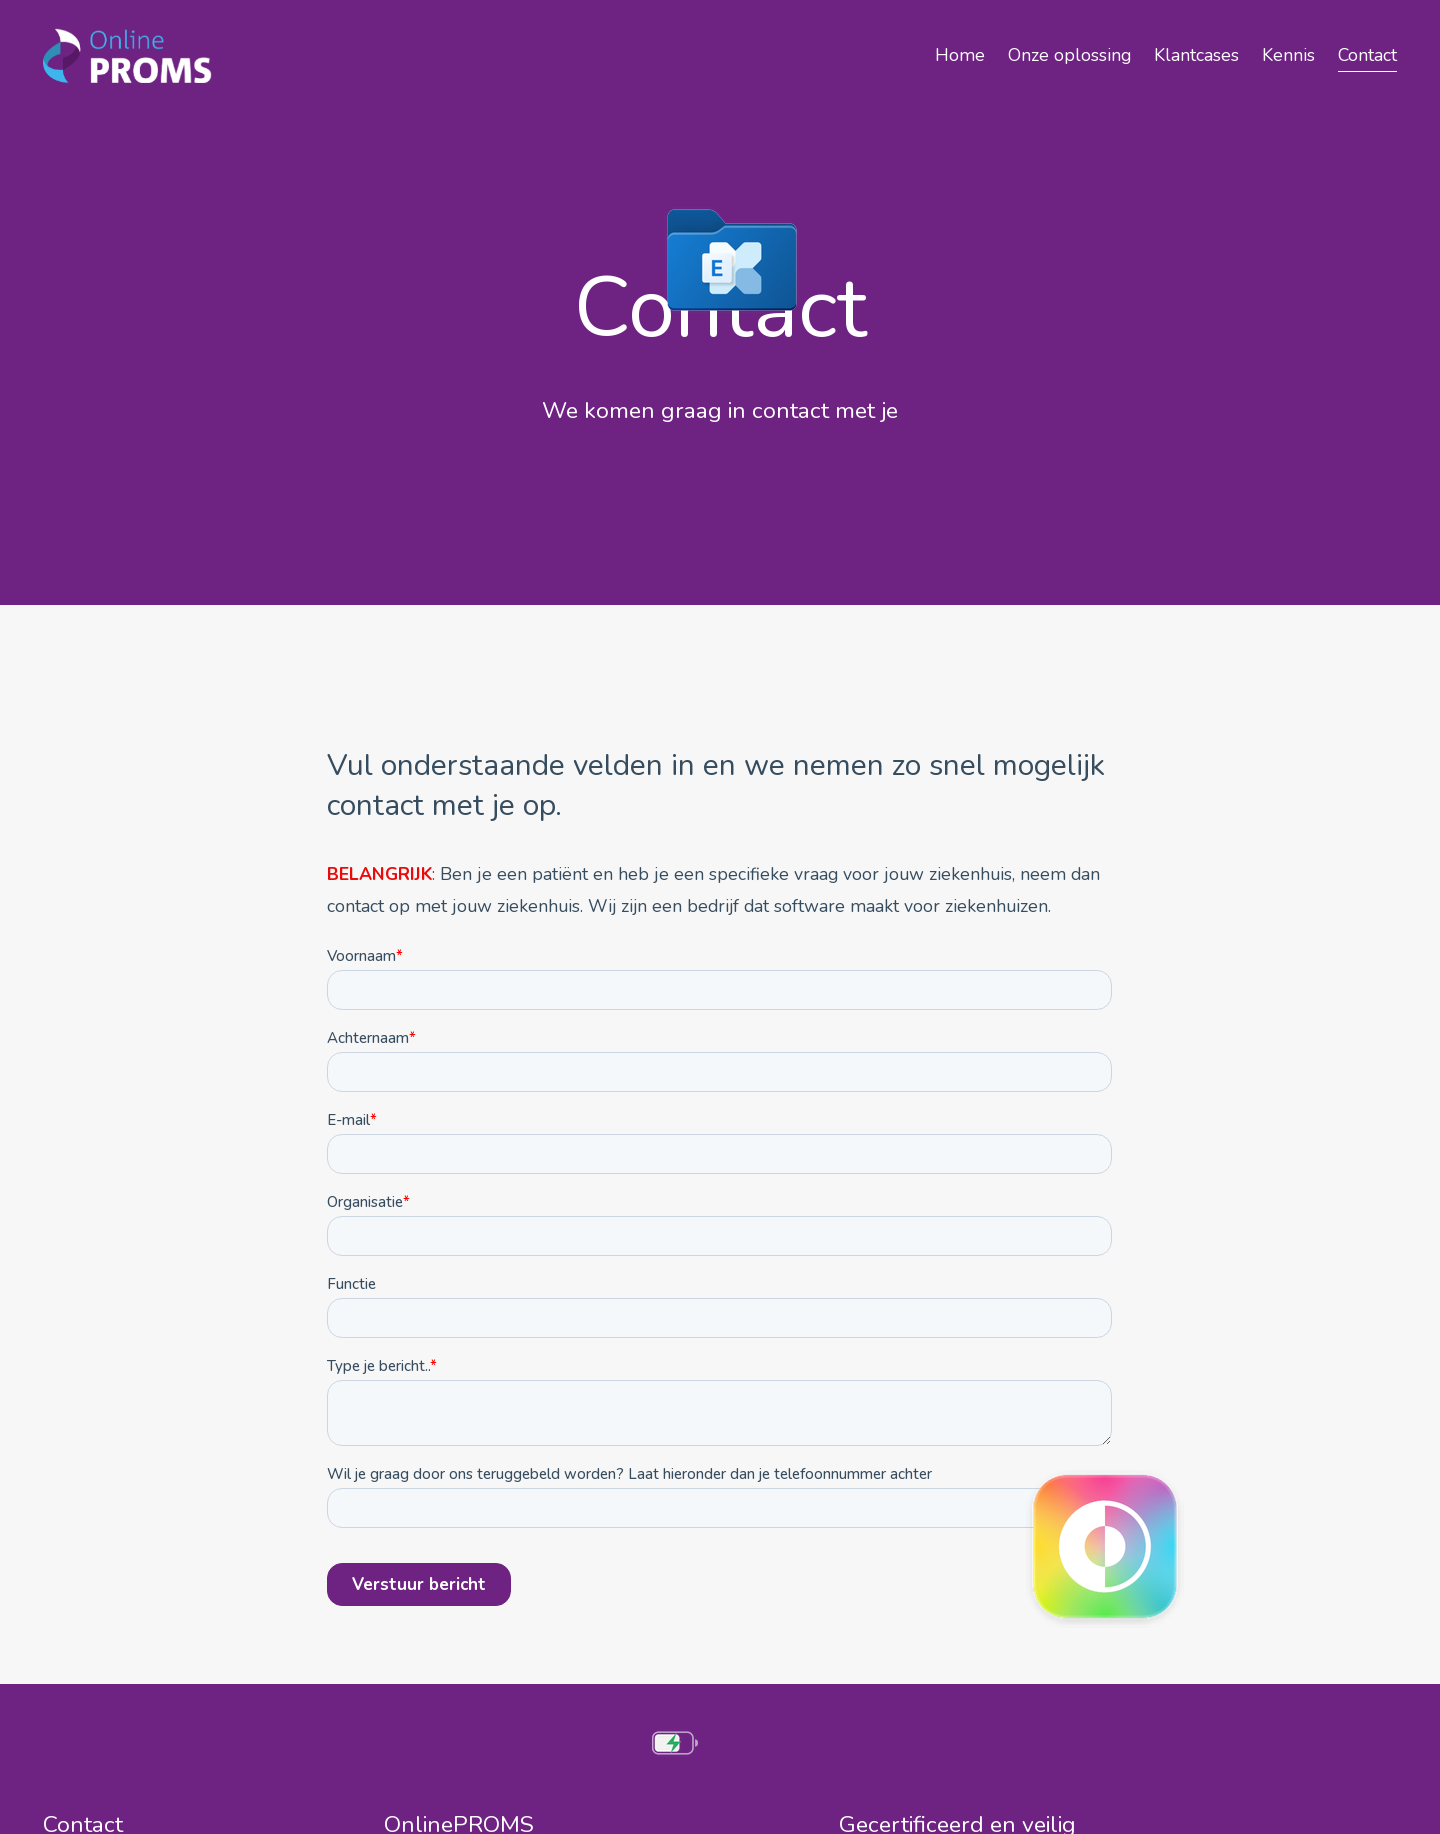 This screenshot has width=1440, height=1834. I want to click on battery at 60% and currently charging, so click(675, 1743).